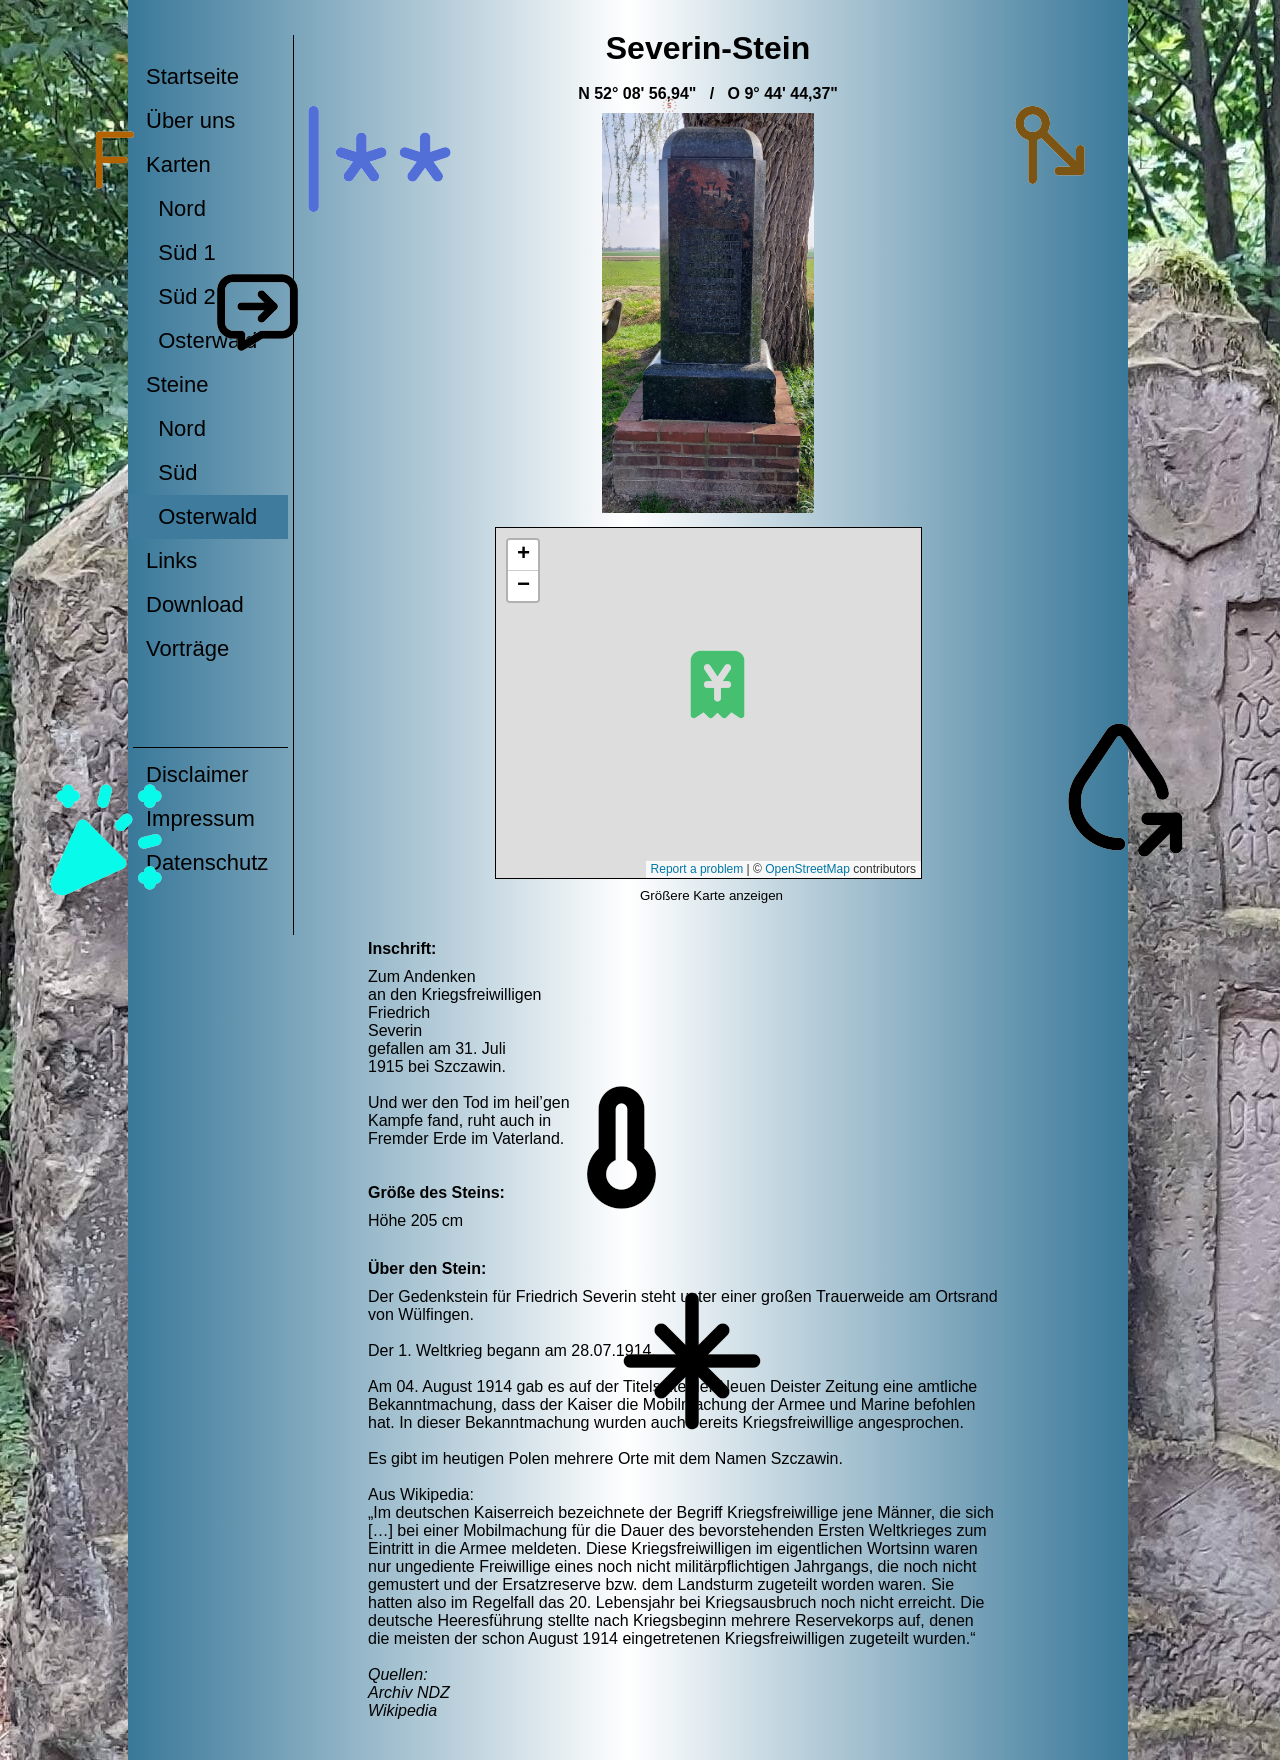 The height and width of the screenshot is (1760, 1280). I want to click on enter or view password field, so click(372, 159).